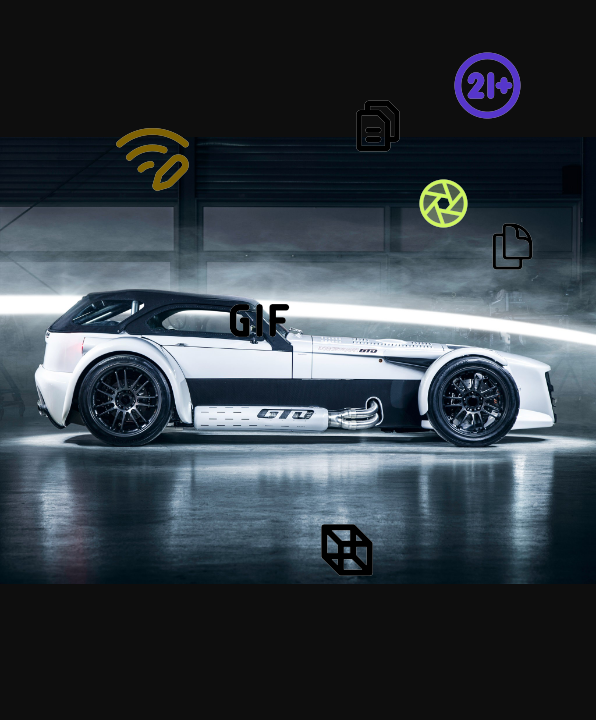 The height and width of the screenshot is (720, 596). I want to click on indicates content restricted to users 21 and older, so click(487, 85).